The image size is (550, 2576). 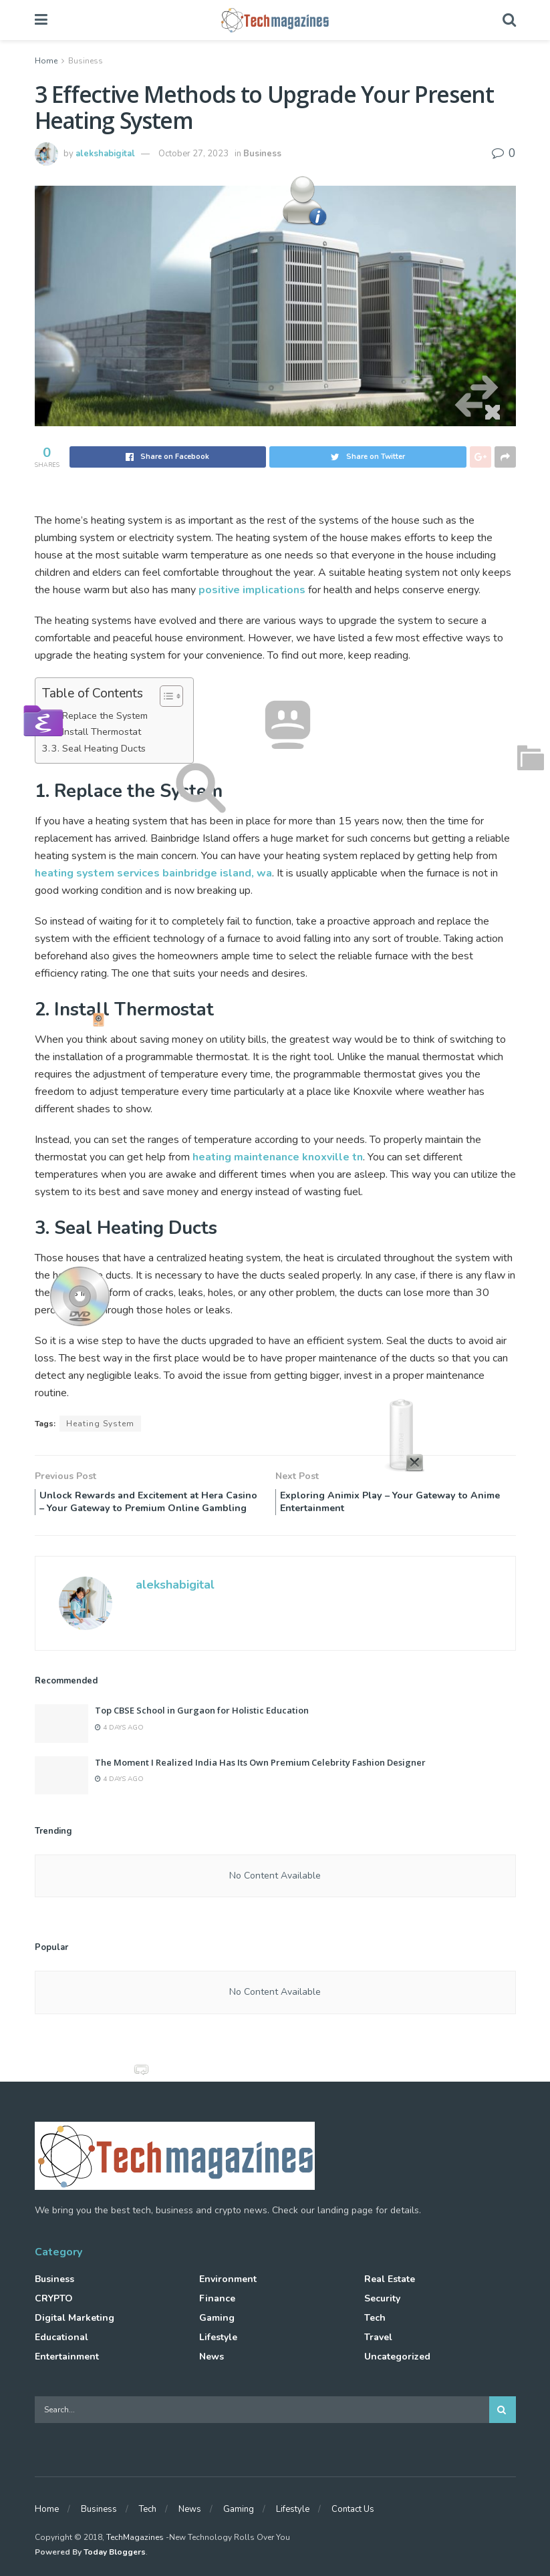 I want to click on indicates battery not detected or missing, so click(x=401, y=1436).